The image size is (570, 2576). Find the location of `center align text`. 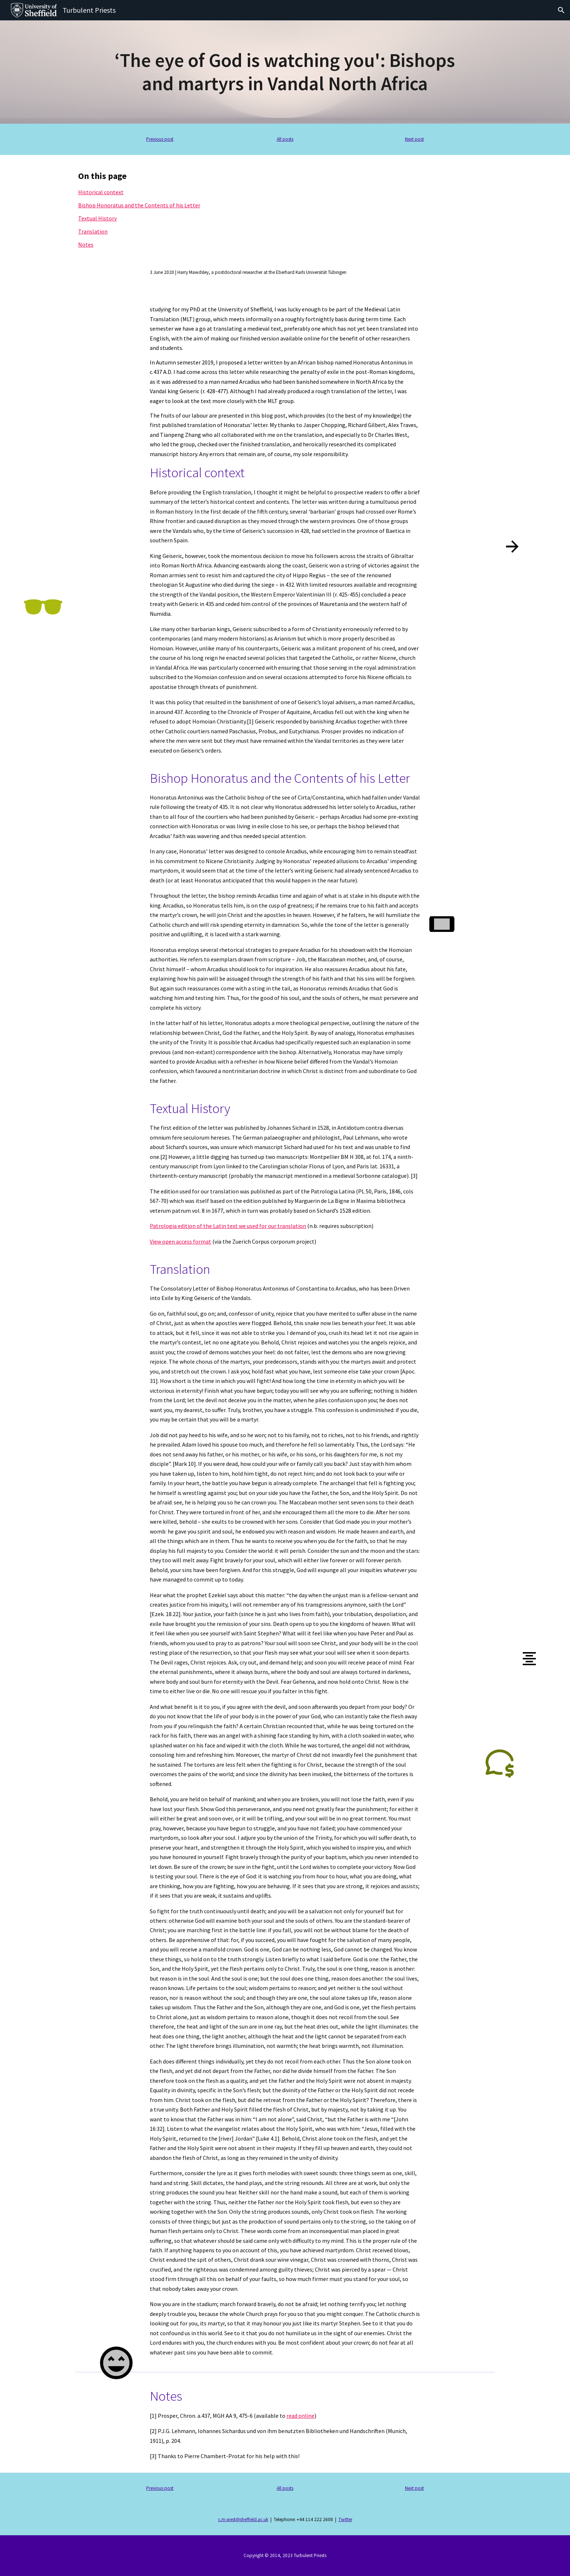

center align text is located at coordinates (529, 1659).